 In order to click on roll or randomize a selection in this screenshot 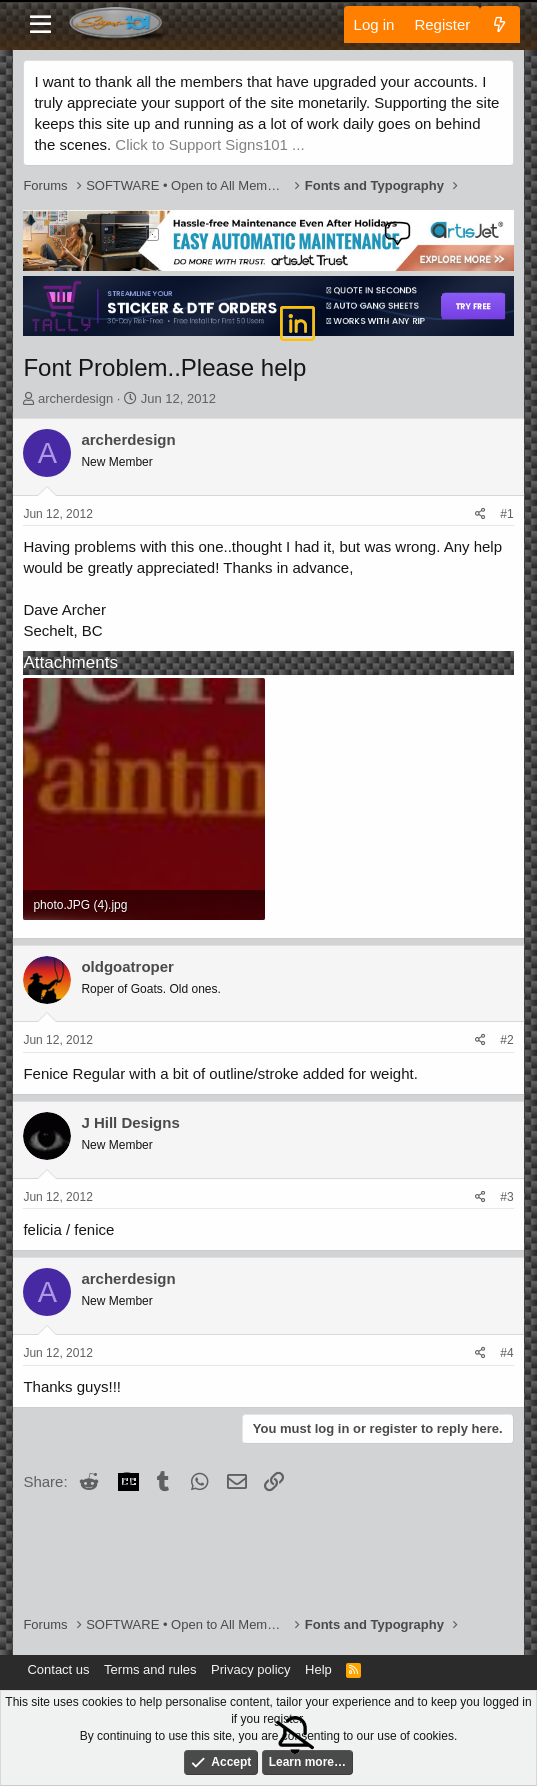, I will do `click(152, 234)`.